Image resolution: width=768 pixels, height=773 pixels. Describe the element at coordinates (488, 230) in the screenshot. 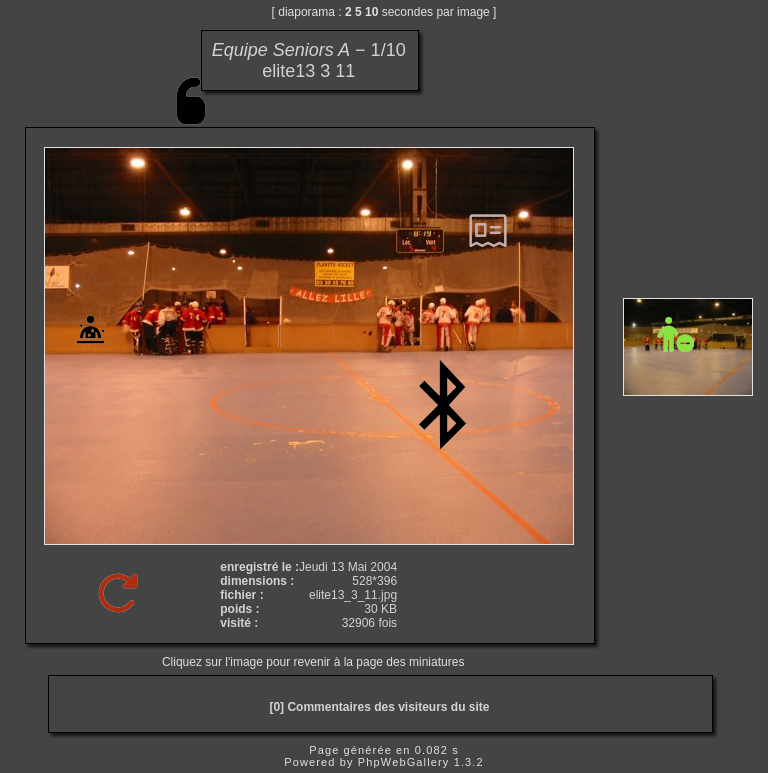

I see `view news articles or press clippings` at that location.